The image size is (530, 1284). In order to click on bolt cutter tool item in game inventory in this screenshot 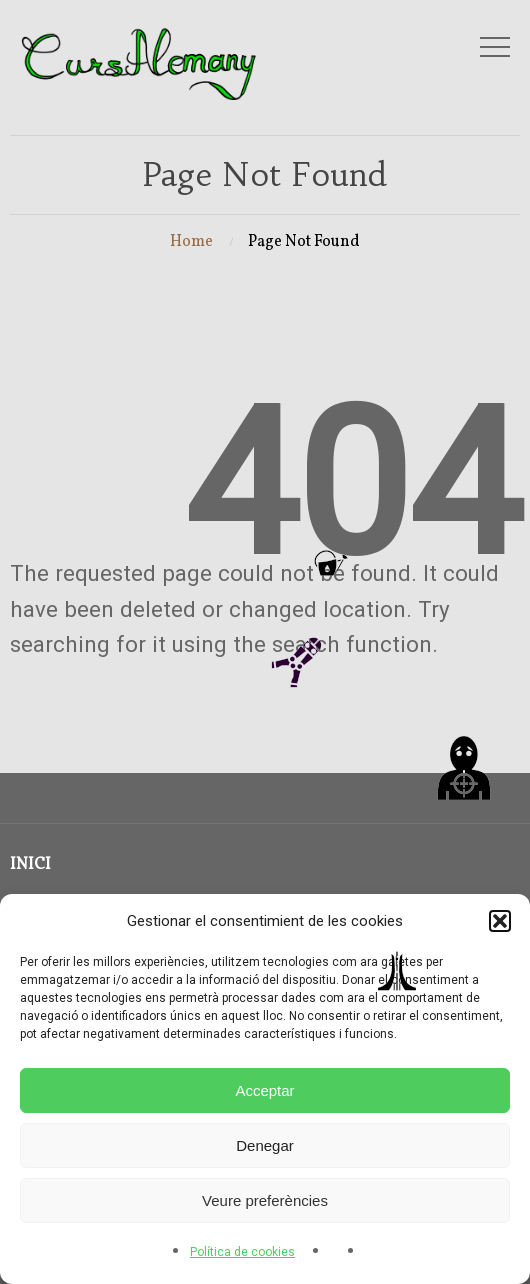, I will do `click(297, 662)`.